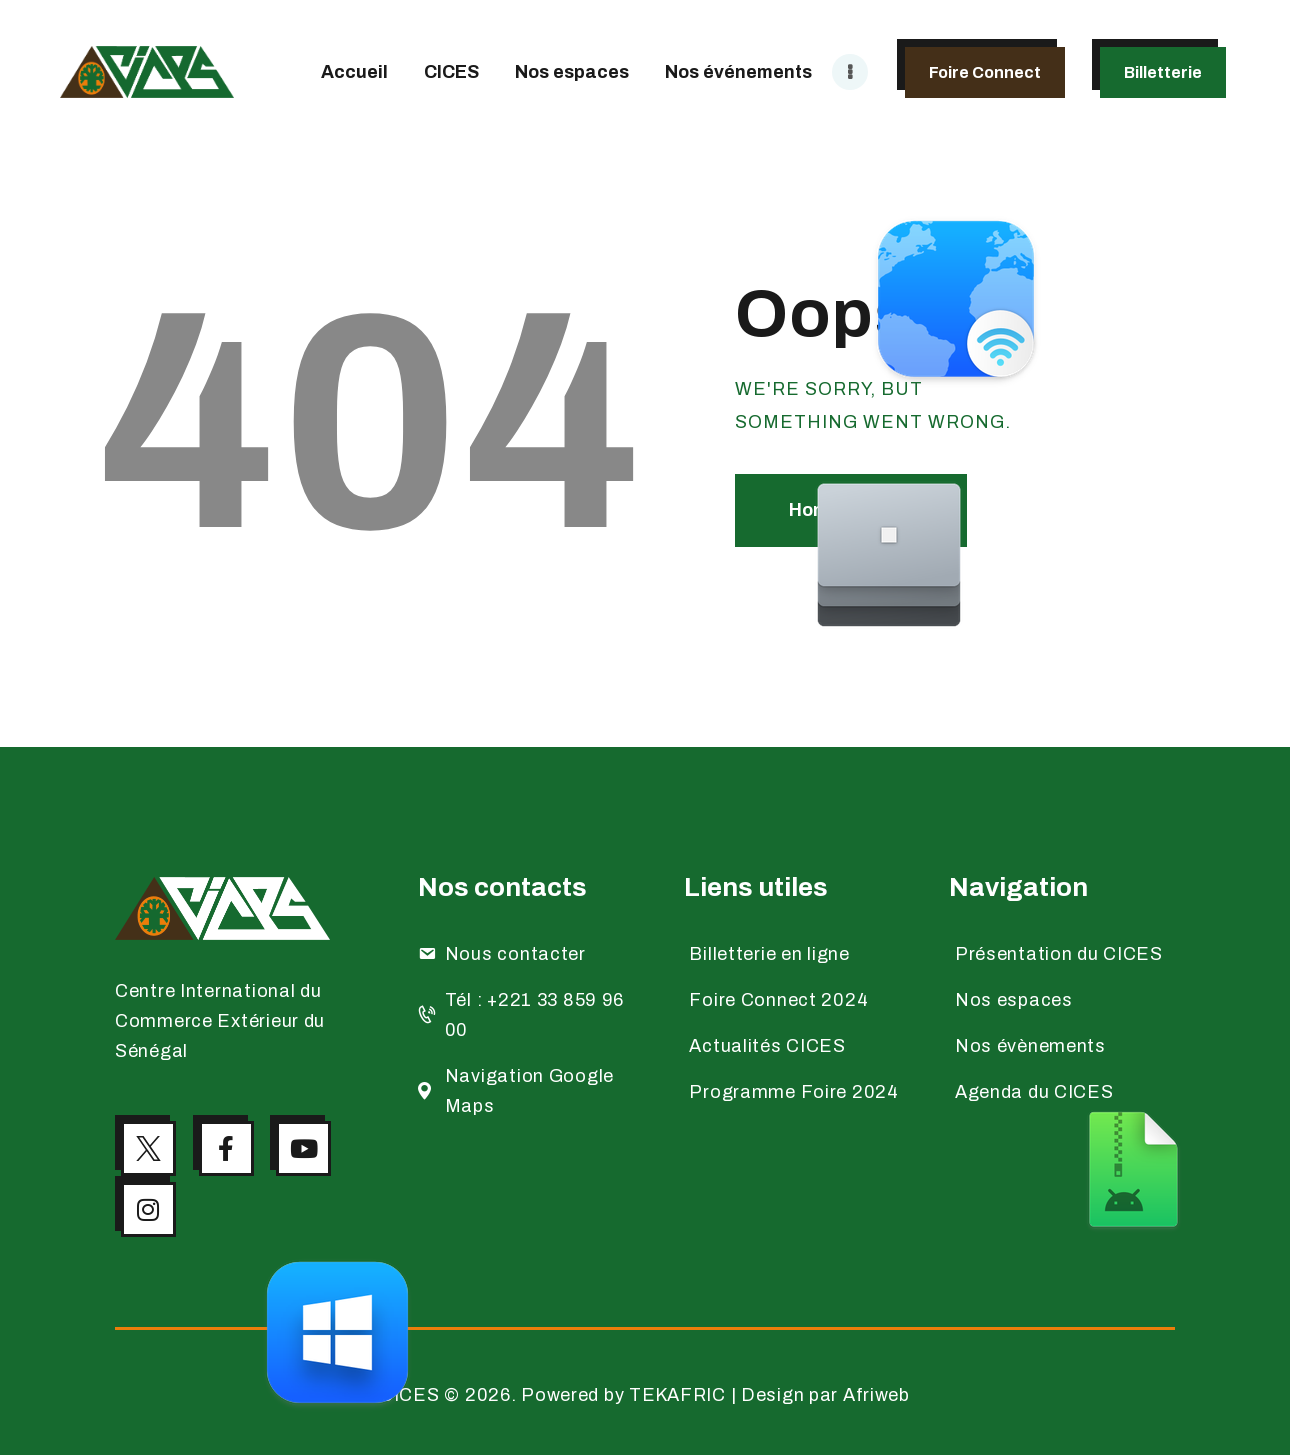  What do you see at coordinates (1133, 1171) in the screenshot?
I see `an android application package file` at bounding box center [1133, 1171].